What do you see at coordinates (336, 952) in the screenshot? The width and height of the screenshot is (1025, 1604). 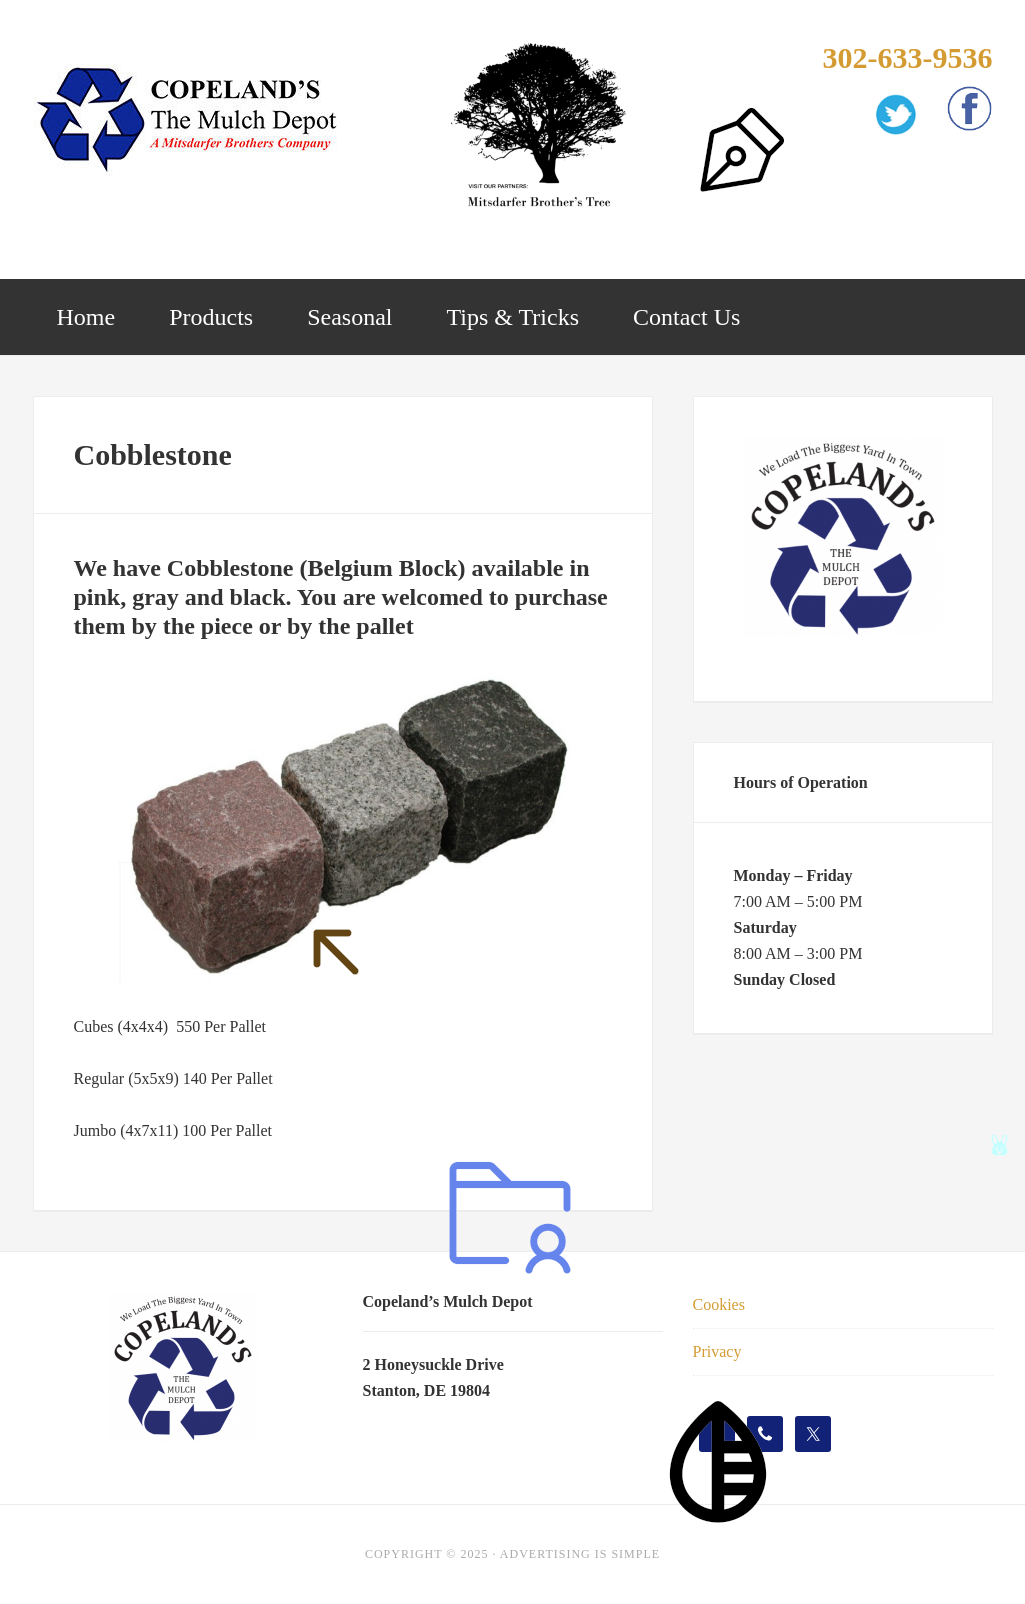 I see `navigate back or return to previous screen` at bounding box center [336, 952].